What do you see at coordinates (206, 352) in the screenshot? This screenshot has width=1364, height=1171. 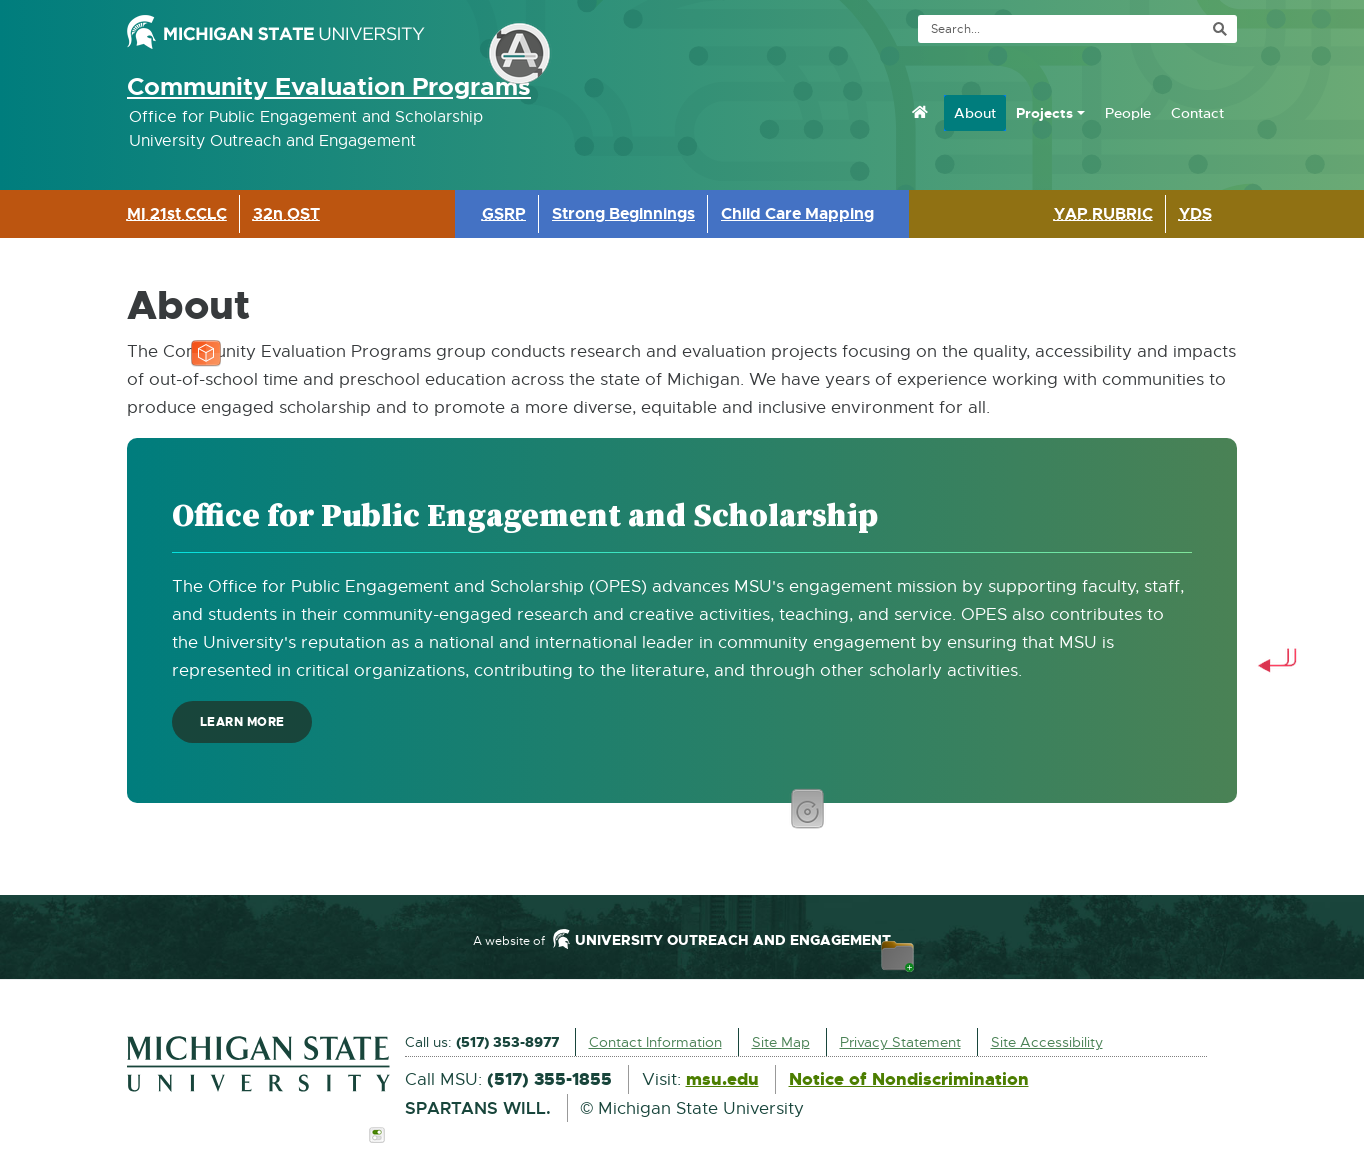 I see `a binary STL 3D model file` at bounding box center [206, 352].